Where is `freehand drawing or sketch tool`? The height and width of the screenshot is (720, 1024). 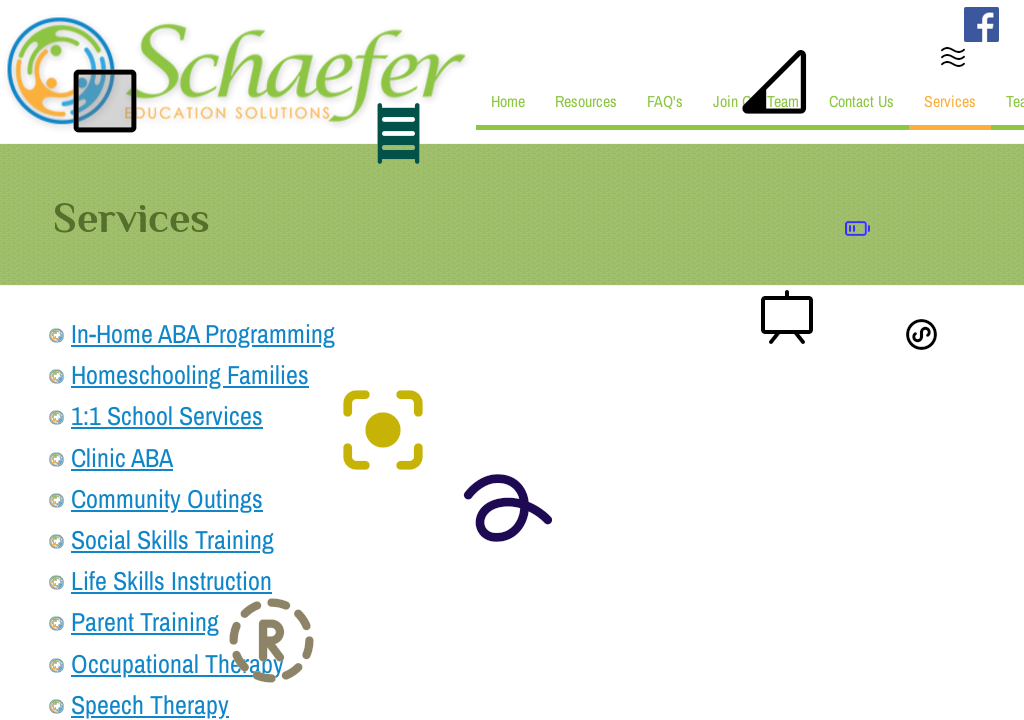 freehand drawing or sketch tool is located at coordinates (505, 508).